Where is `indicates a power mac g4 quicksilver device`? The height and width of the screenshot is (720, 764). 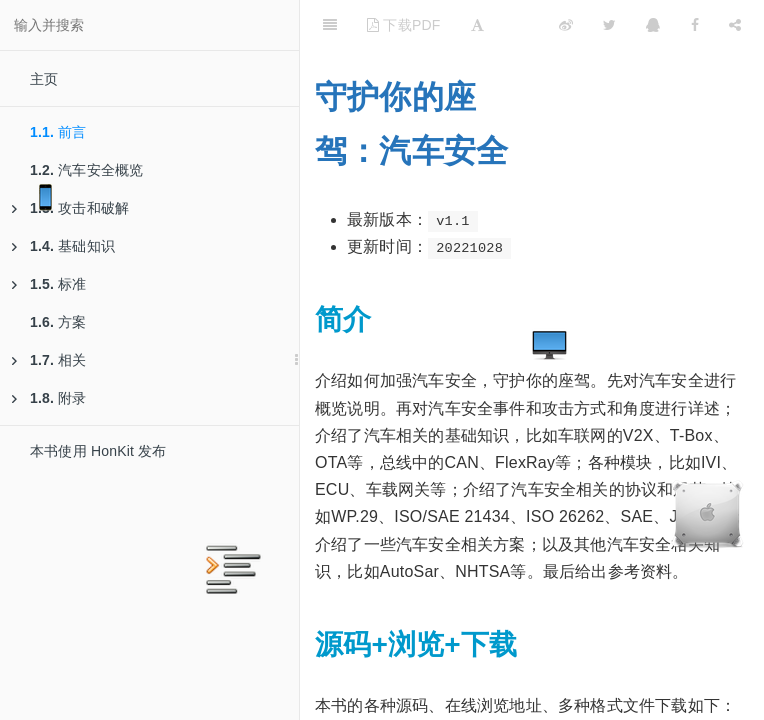
indicates a power mac g4 quicksilver device is located at coordinates (707, 512).